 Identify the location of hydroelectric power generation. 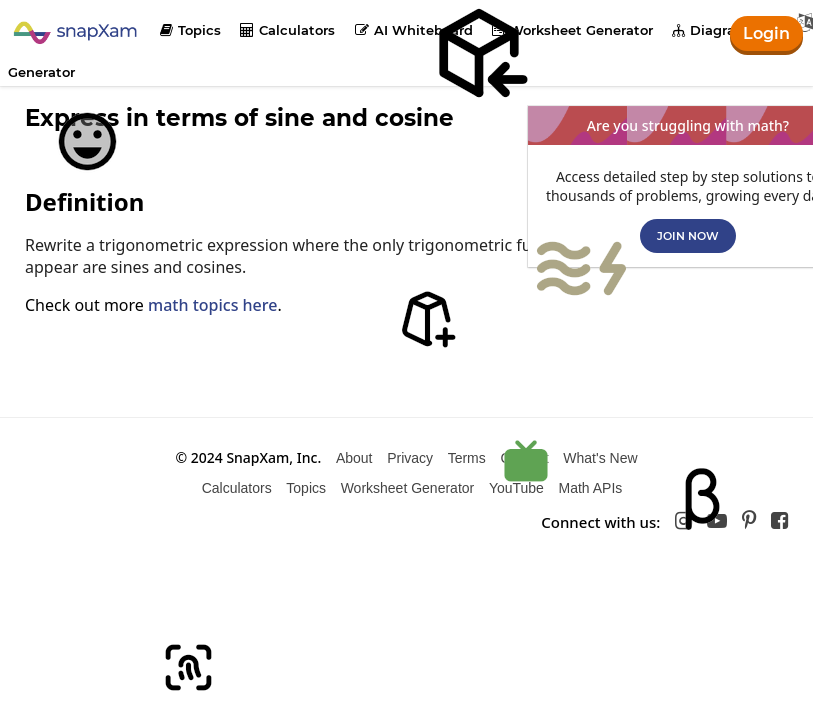
(581, 268).